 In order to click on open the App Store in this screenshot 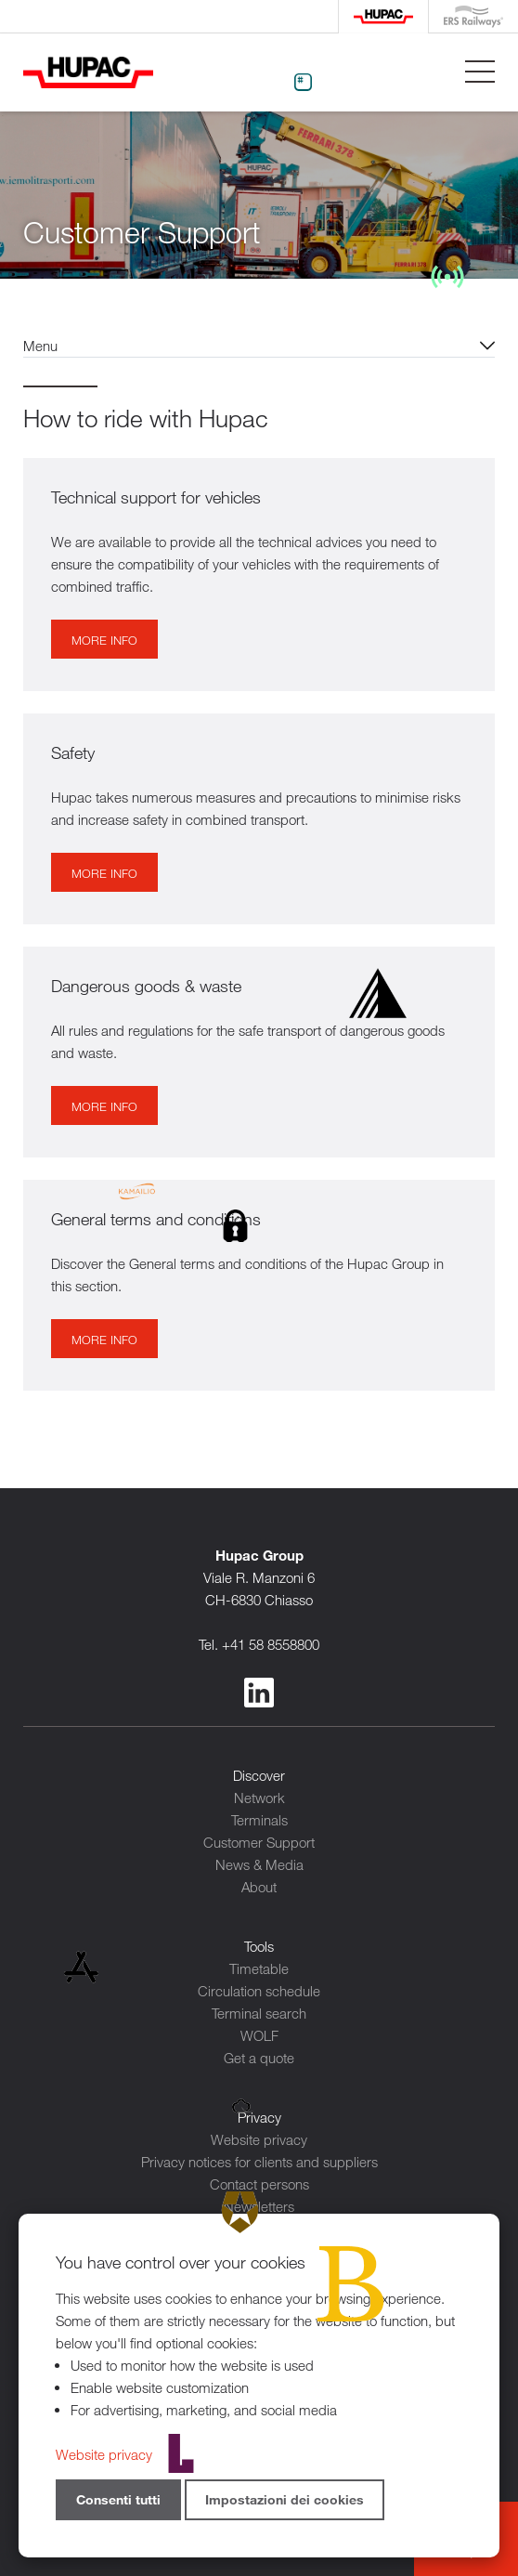, I will do `click(81, 1967)`.